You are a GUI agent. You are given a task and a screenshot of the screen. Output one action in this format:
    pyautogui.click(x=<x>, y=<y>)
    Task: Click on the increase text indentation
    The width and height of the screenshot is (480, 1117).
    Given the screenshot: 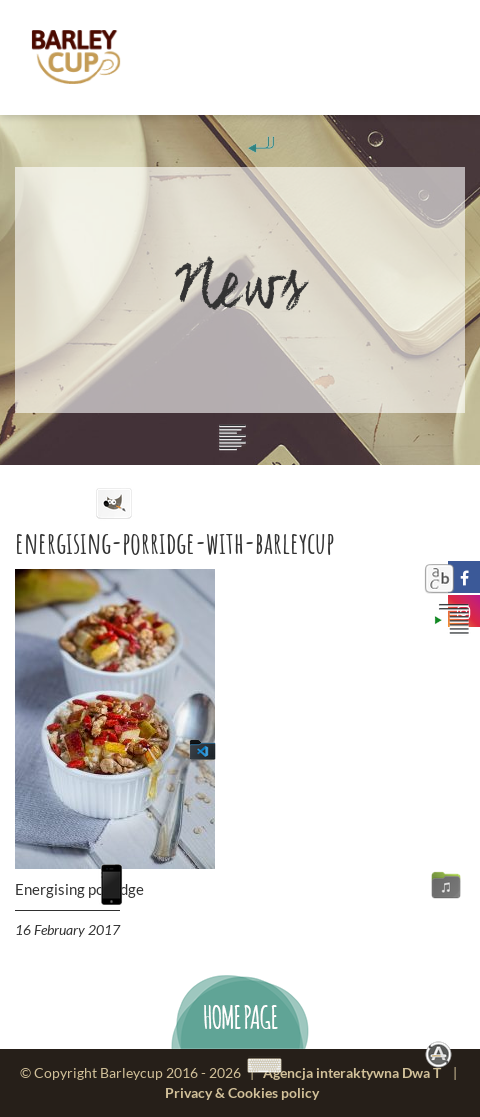 What is the action you would take?
    pyautogui.click(x=452, y=619)
    